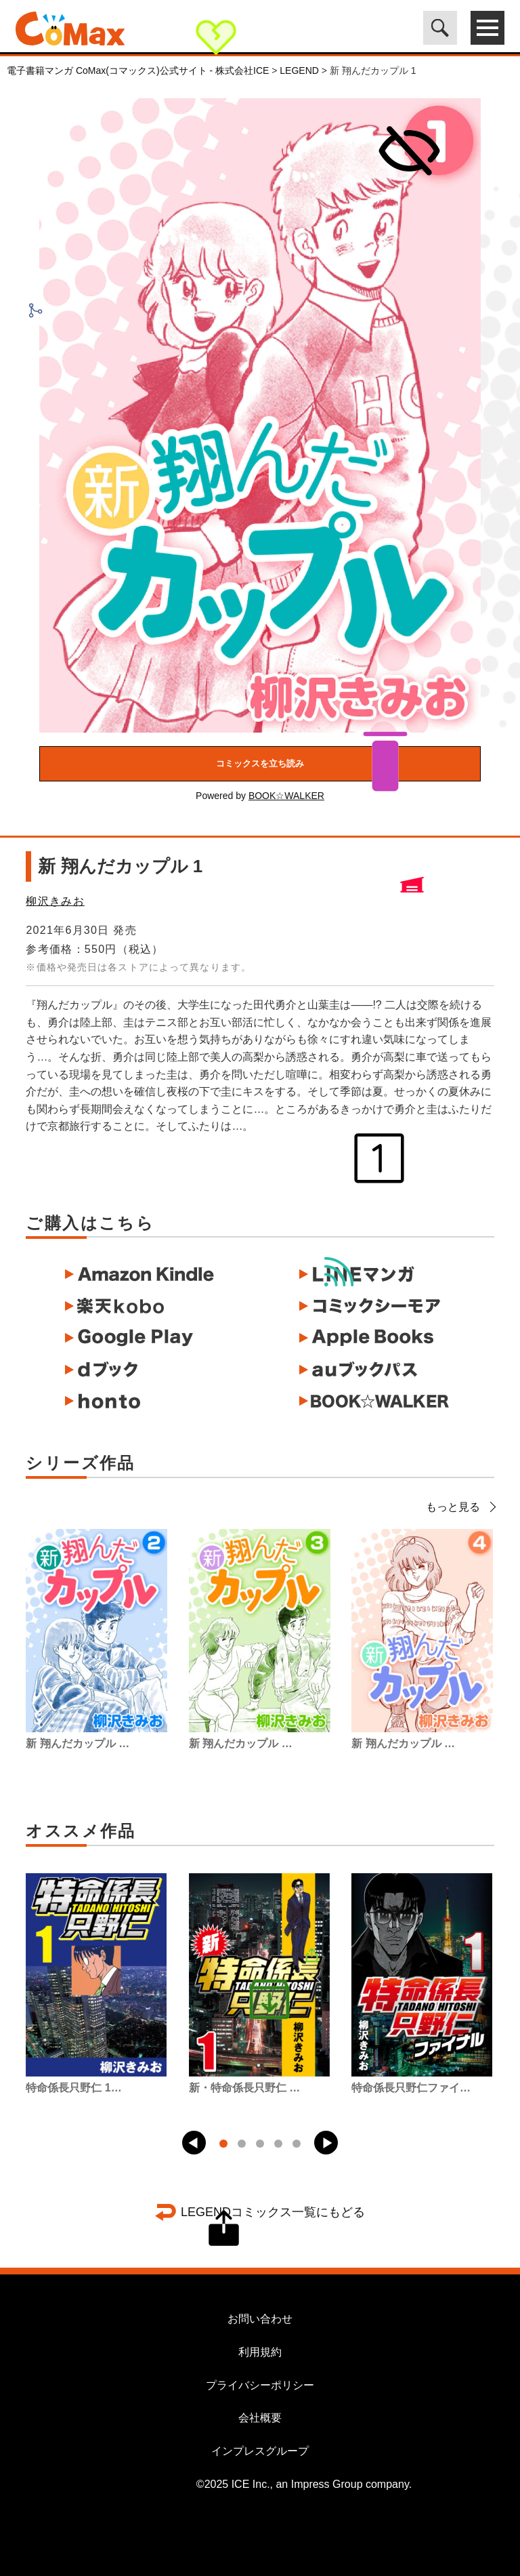  Describe the element at coordinates (269, 1999) in the screenshot. I see `download to storage or archive` at that location.